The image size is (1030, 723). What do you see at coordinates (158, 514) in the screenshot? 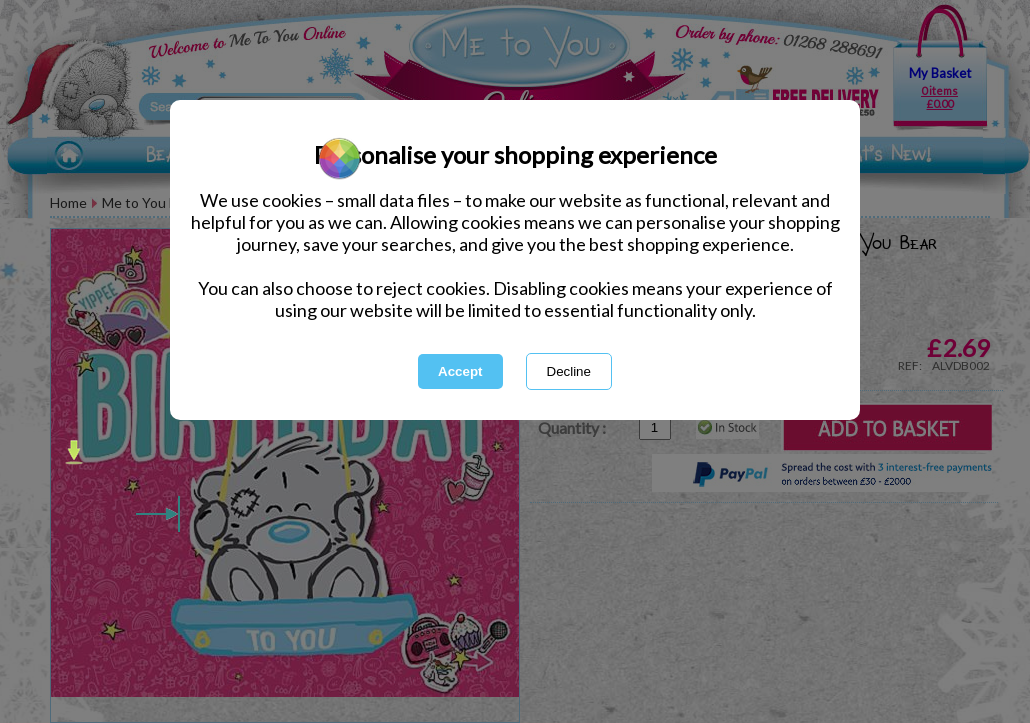
I see `jump to the last item in a list` at bounding box center [158, 514].